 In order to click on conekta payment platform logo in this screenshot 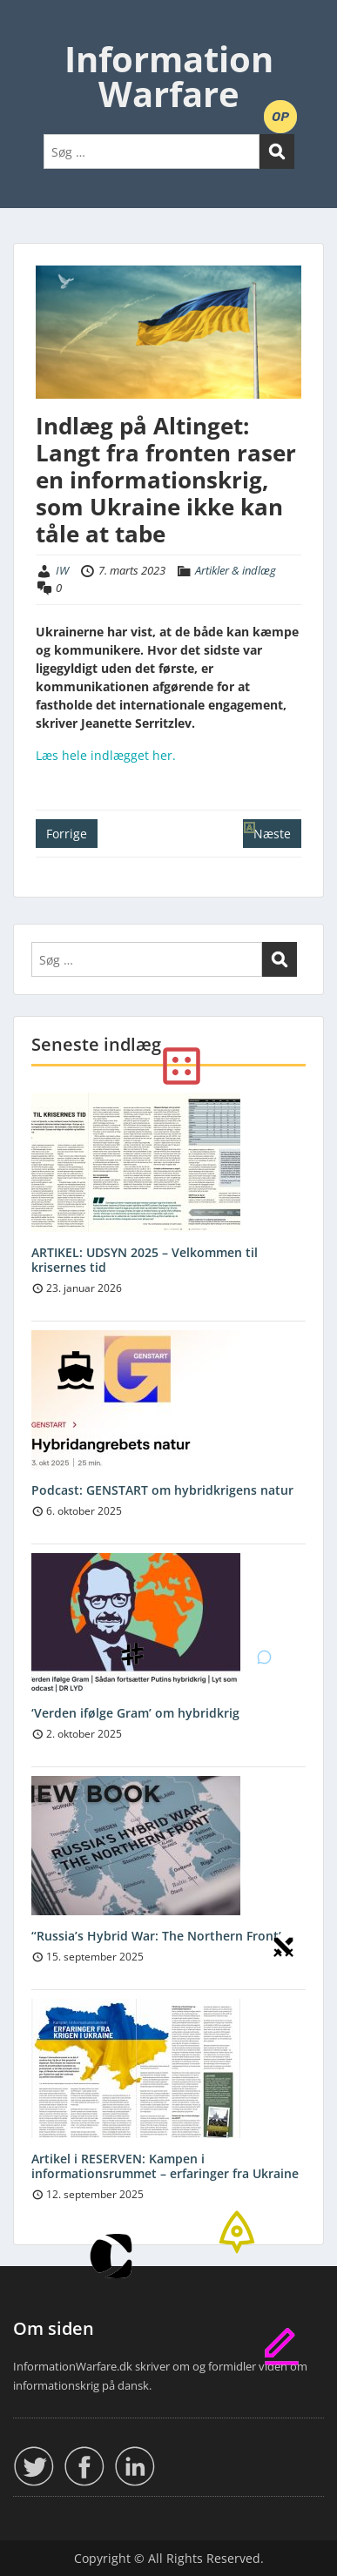, I will do `click(111, 2256)`.